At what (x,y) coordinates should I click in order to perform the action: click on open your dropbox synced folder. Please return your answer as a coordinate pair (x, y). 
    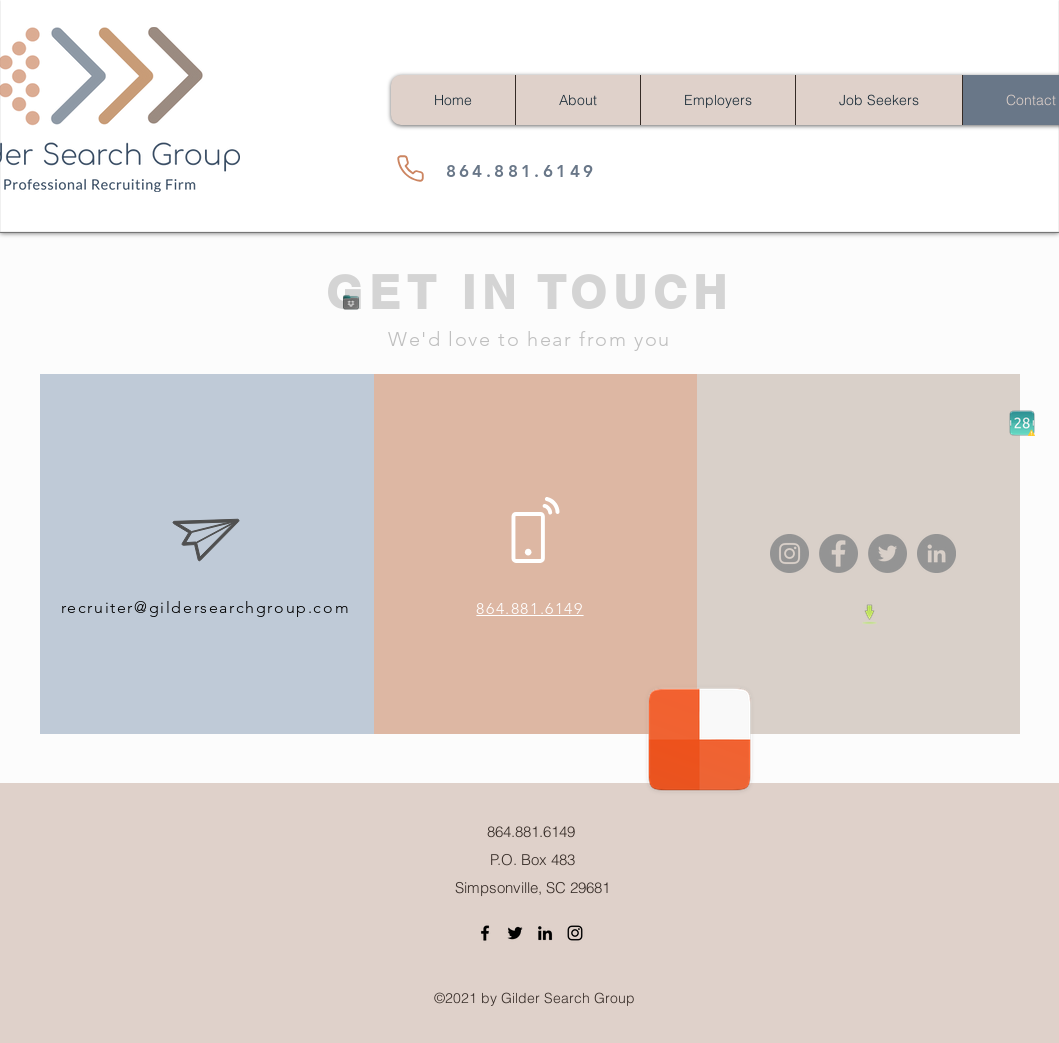
    Looking at the image, I should click on (351, 302).